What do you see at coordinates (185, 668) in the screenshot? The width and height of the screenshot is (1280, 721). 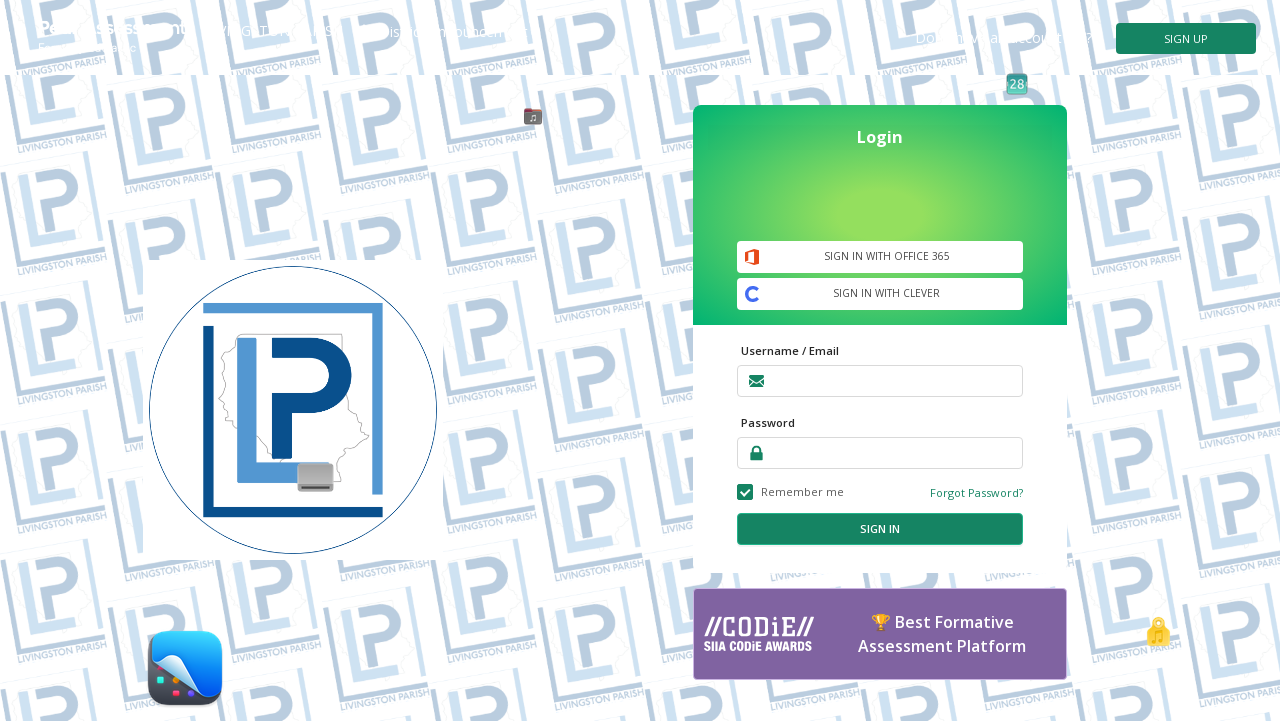 I see `open CleanShot X screen capture app` at bounding box center [185, 668].